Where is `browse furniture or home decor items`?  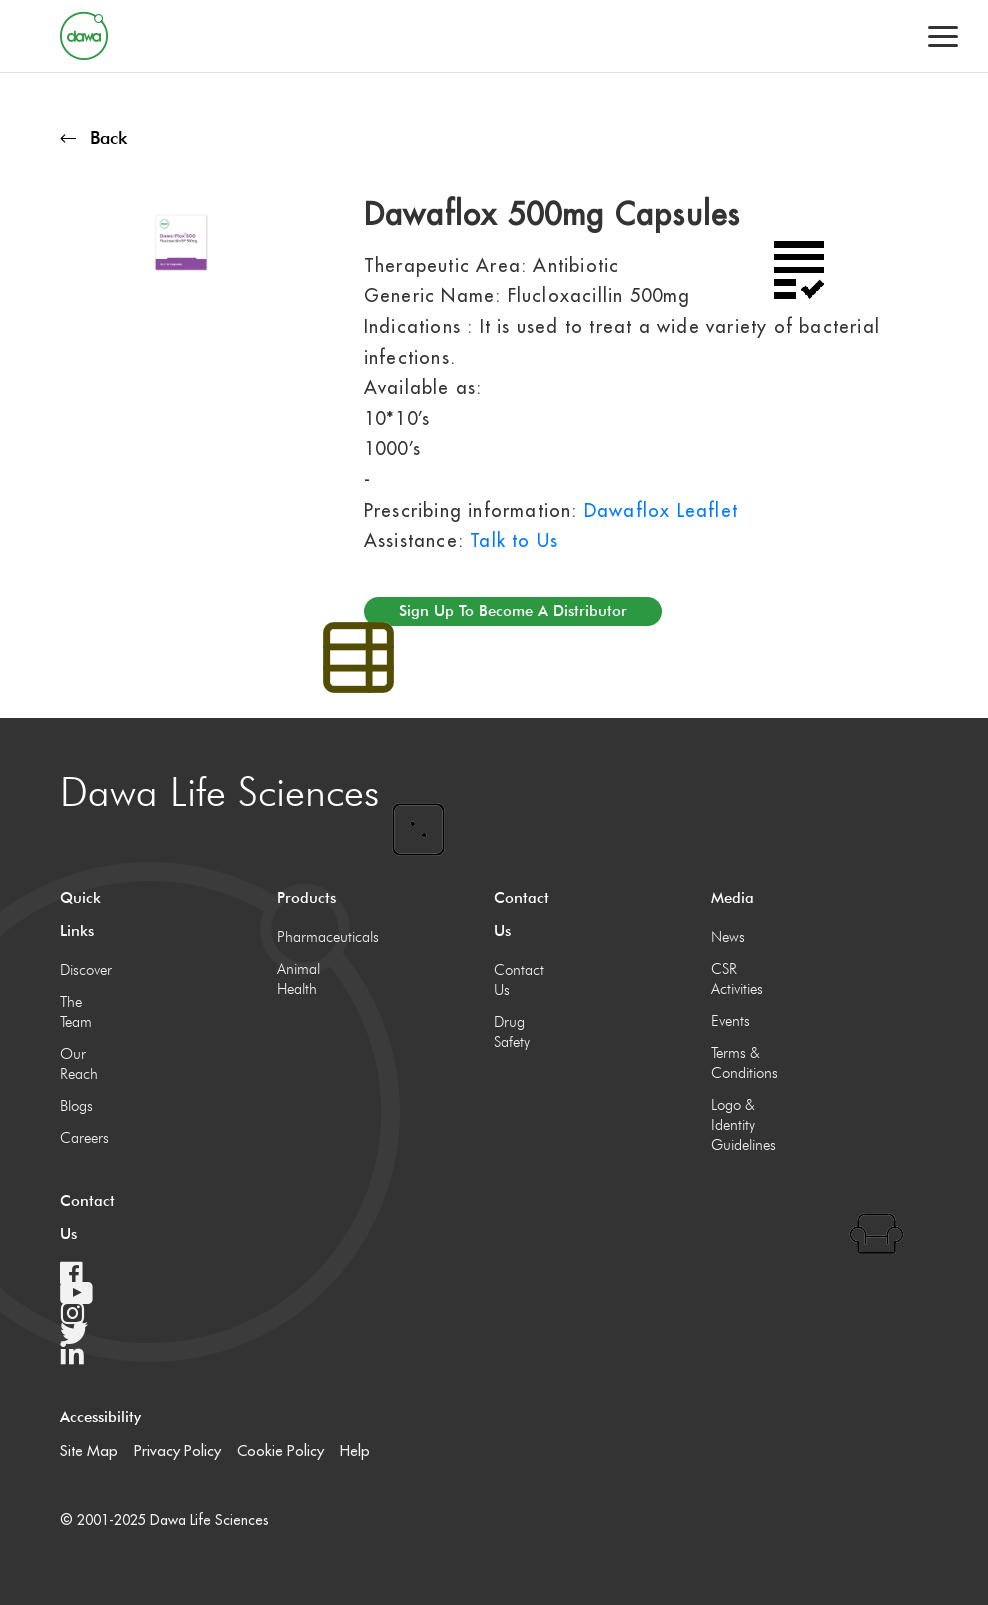
browse furniture or home decor items is located at coordinates (876, 1234).